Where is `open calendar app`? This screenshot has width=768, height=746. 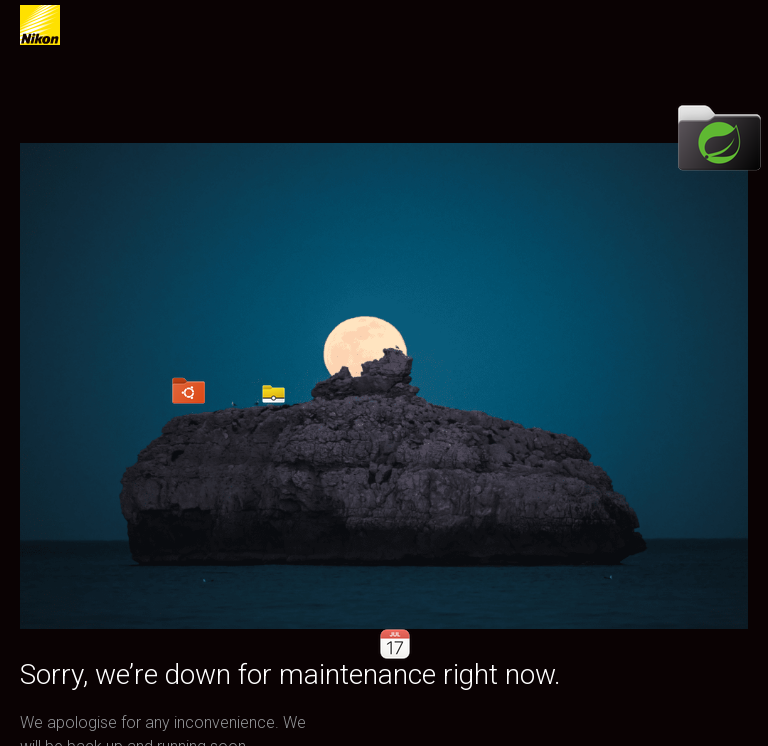 open calendar app is located at coordinates (395, 644).